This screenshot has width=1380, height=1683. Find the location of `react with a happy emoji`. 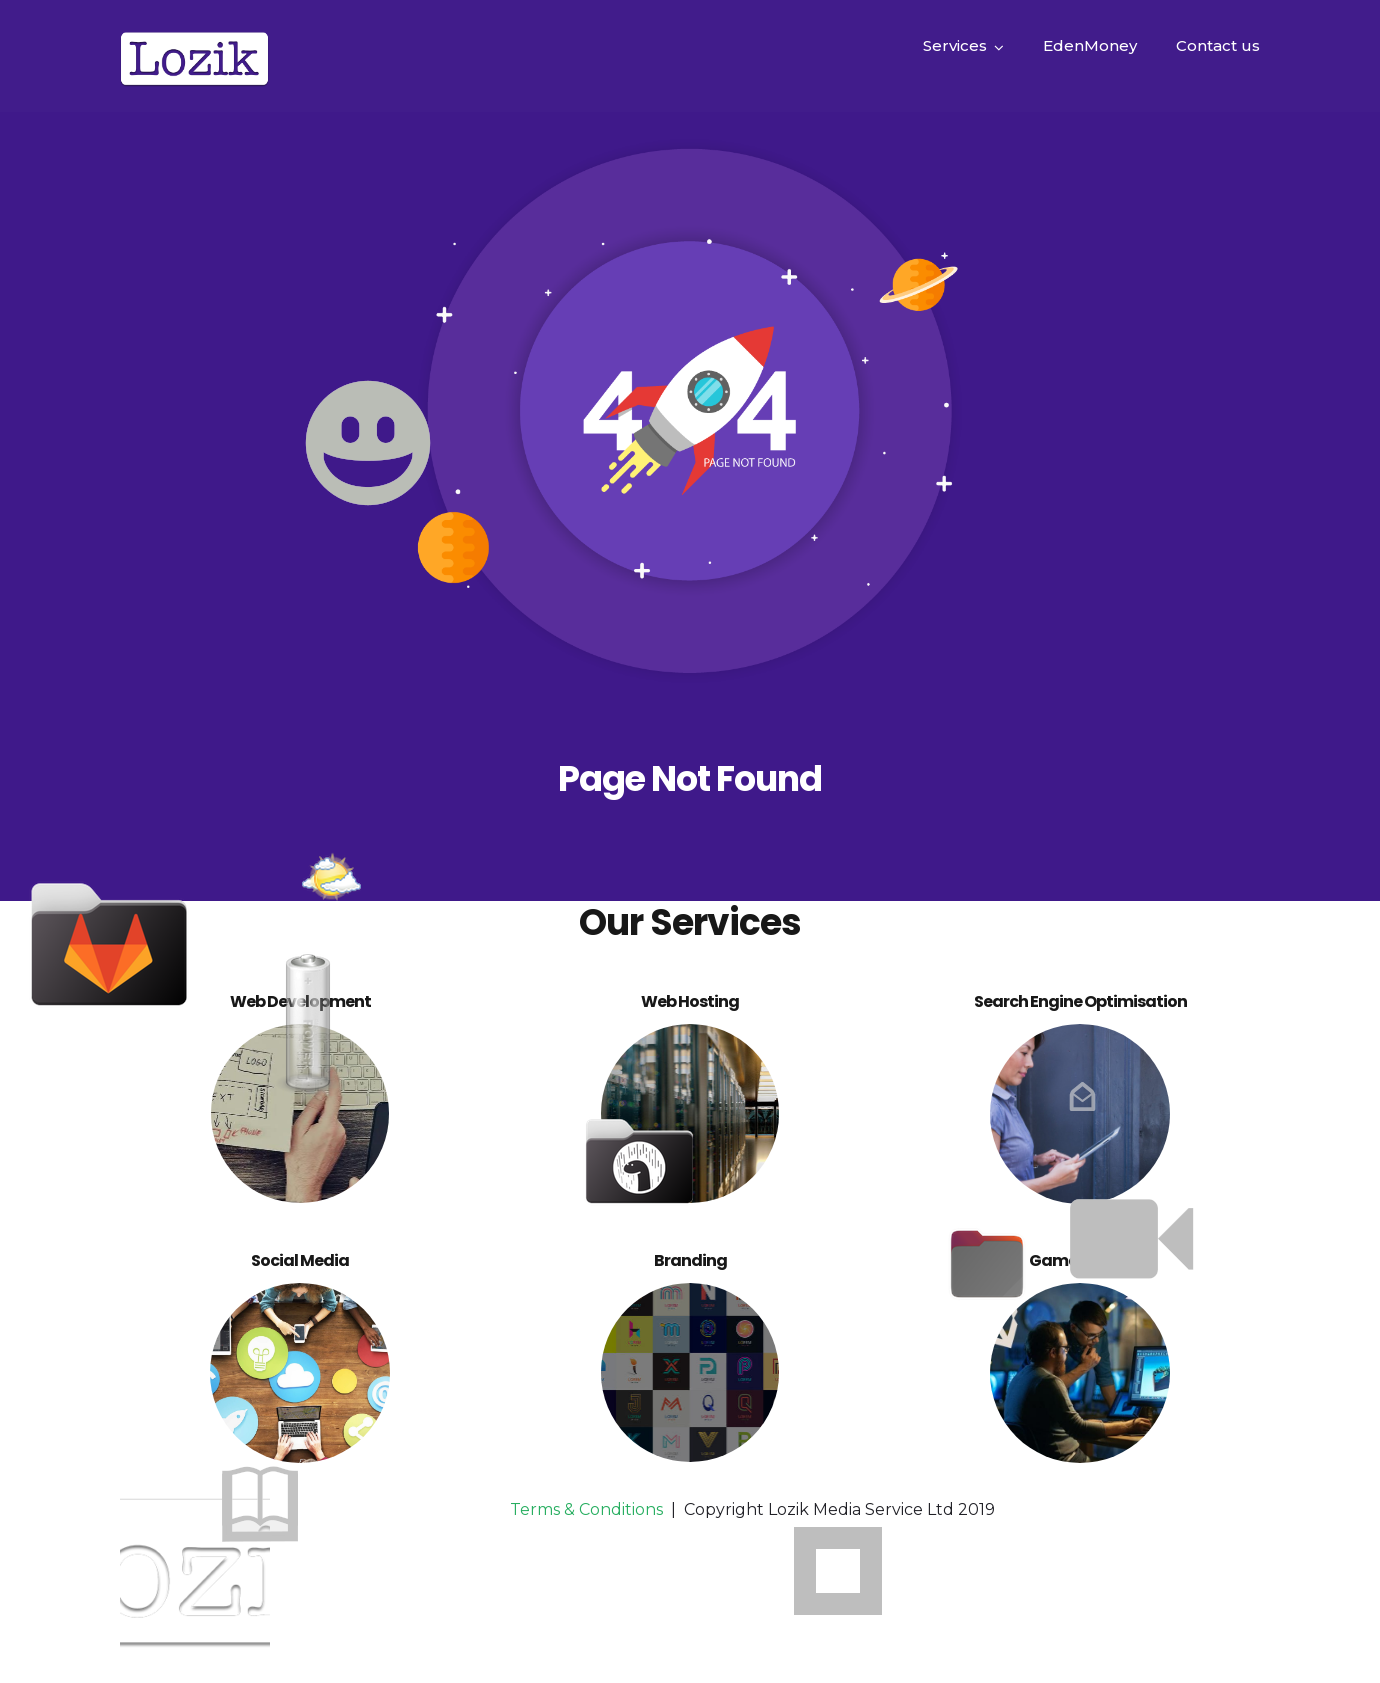

react with a happy emoji is located at coordinates (368, 443).